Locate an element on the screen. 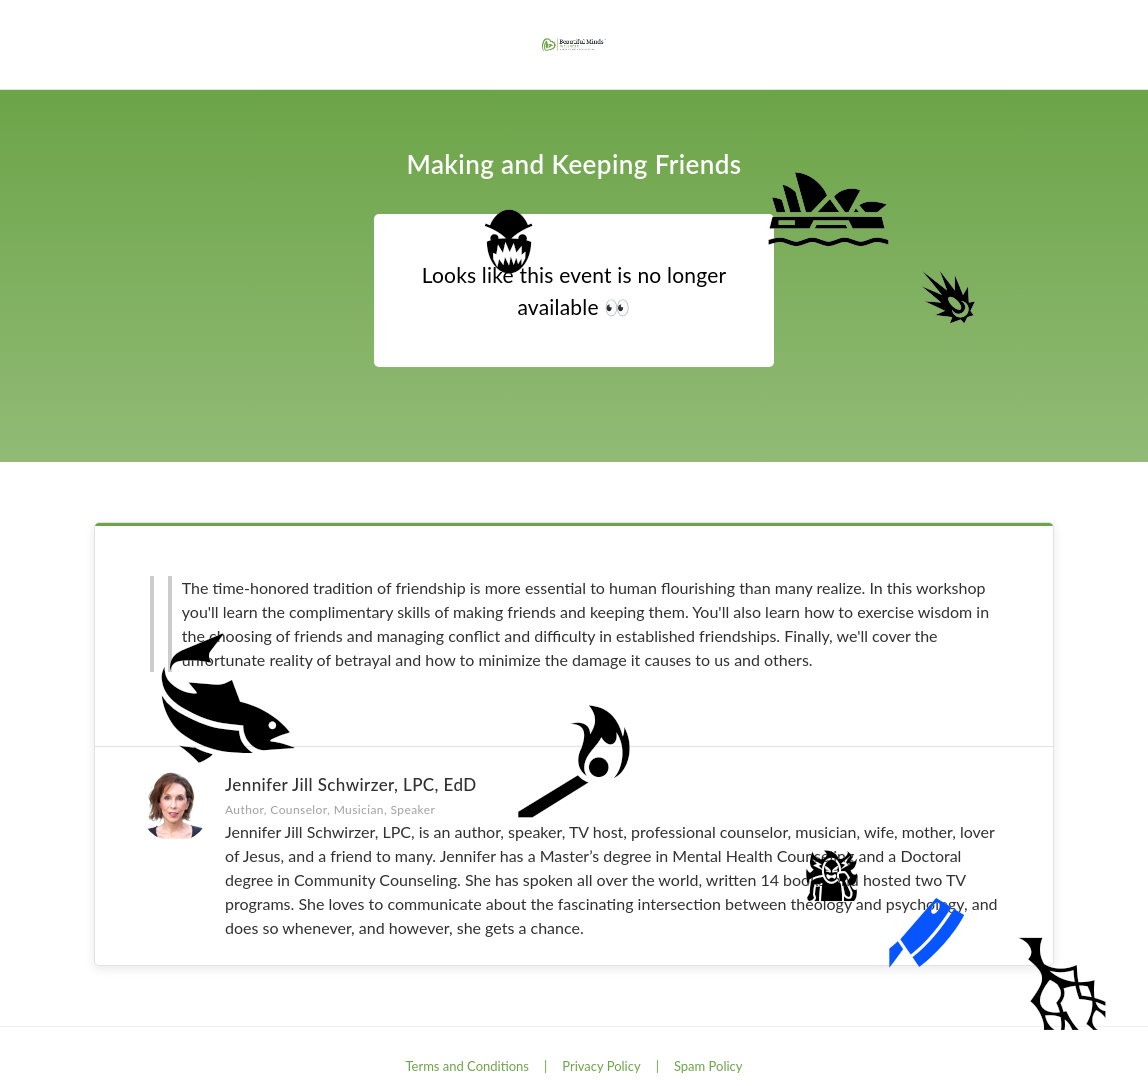 This screenshot has width=1148, height=1086. select the meat cleaver weapon or tool is located at coordinates (927, 935).